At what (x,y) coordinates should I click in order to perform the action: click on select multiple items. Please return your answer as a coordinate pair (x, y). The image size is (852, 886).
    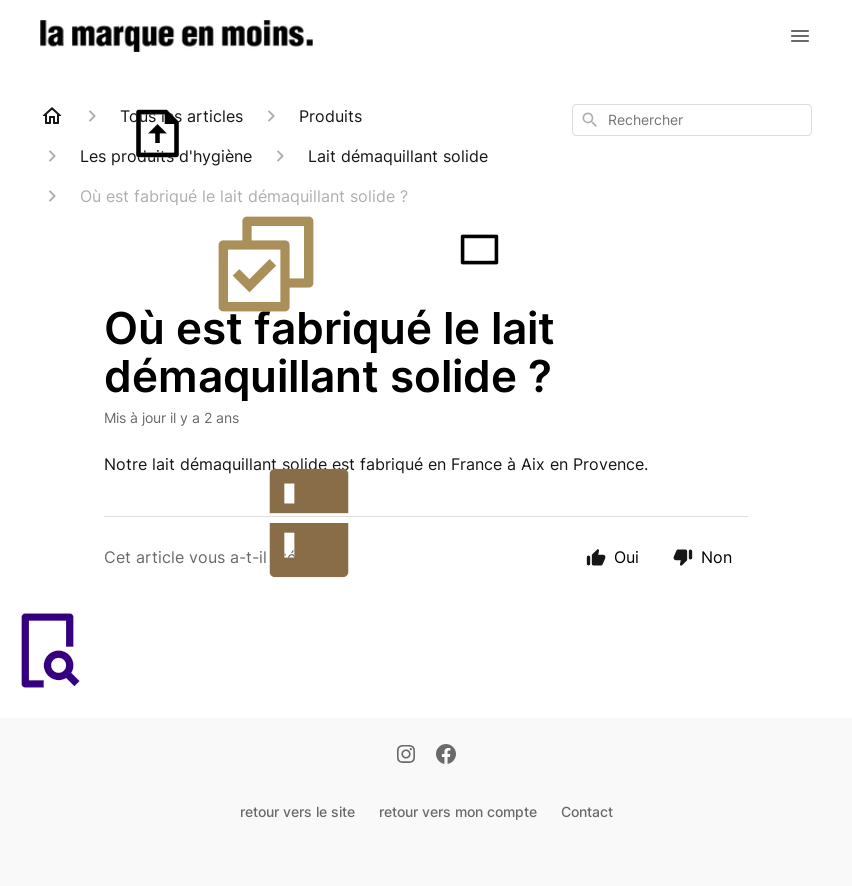
    Looking at the image, I should click on (266, 264).